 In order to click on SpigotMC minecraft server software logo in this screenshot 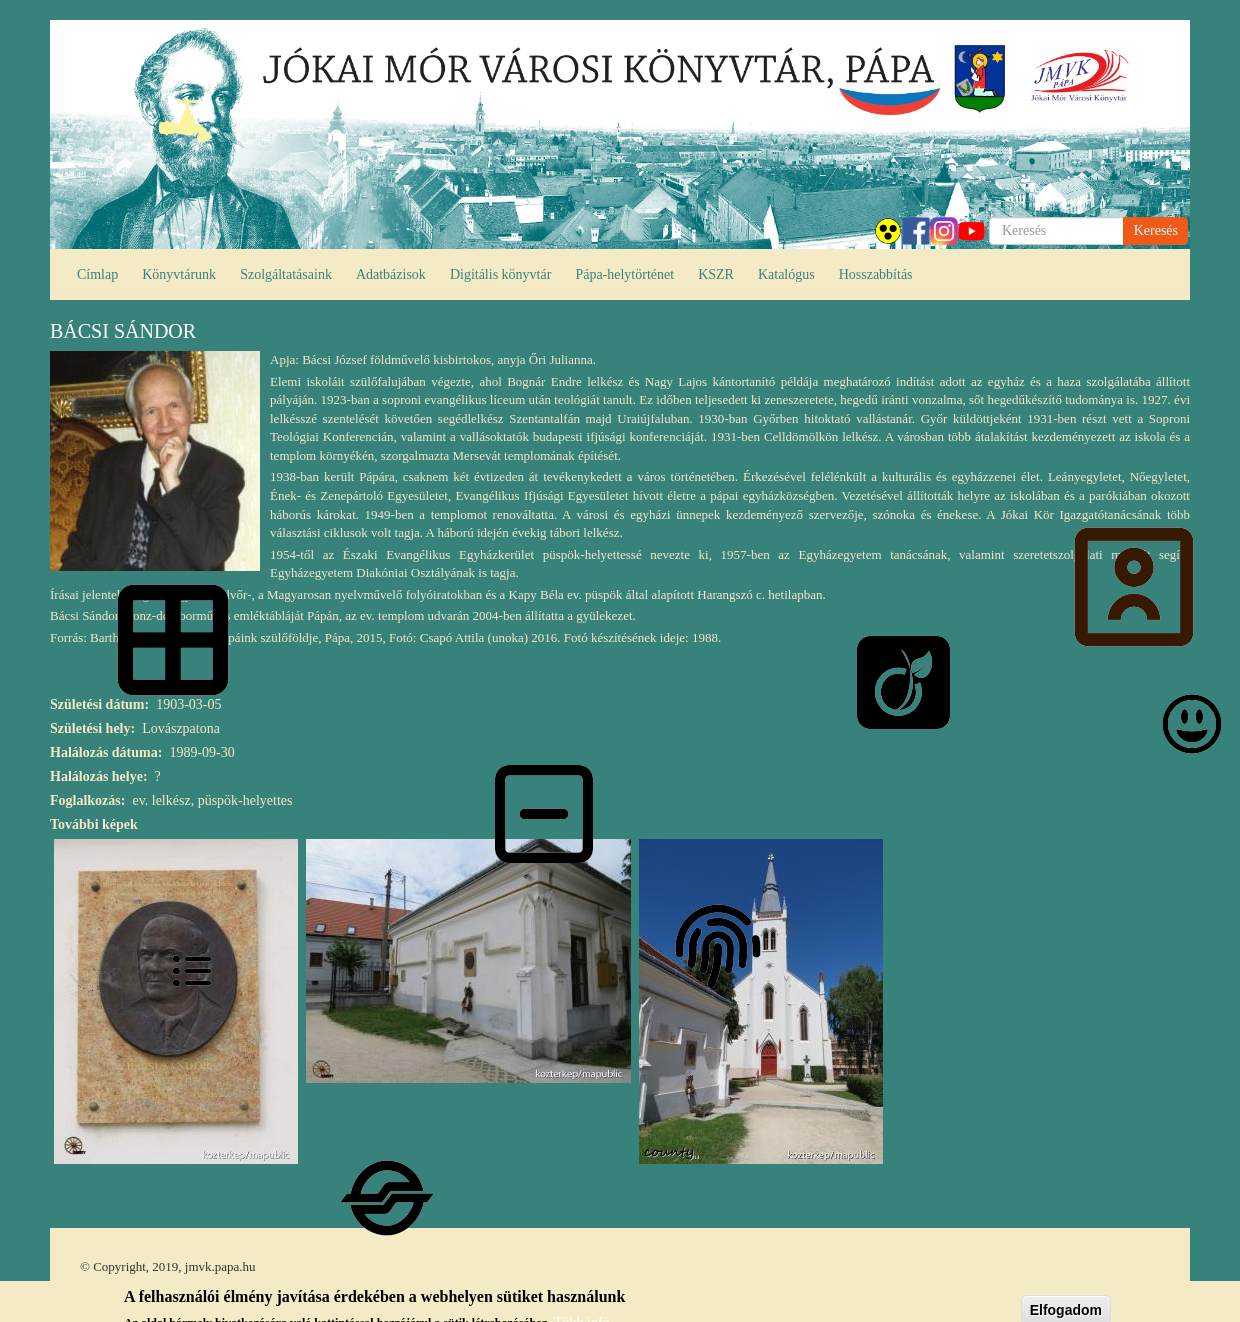, I will do `click(185, 120)`.